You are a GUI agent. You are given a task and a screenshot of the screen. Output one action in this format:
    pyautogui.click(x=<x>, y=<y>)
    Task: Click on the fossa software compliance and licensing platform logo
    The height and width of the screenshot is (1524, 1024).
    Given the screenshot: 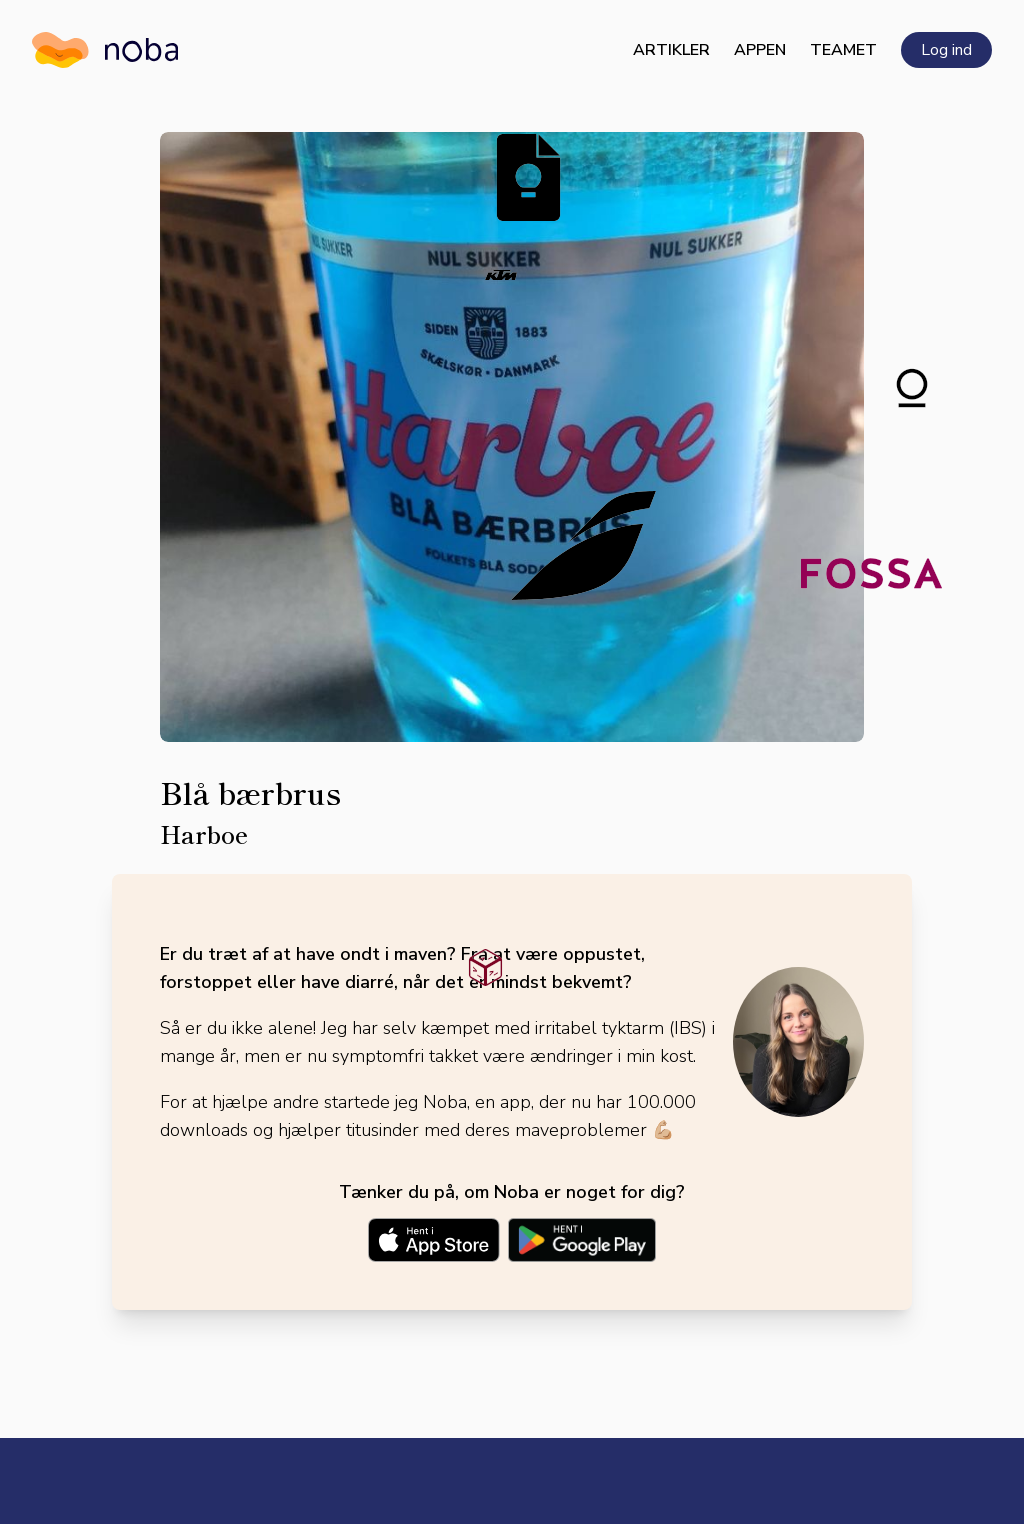 What is the action you would take?
    pyautogui.click(x=871, y=573)
    